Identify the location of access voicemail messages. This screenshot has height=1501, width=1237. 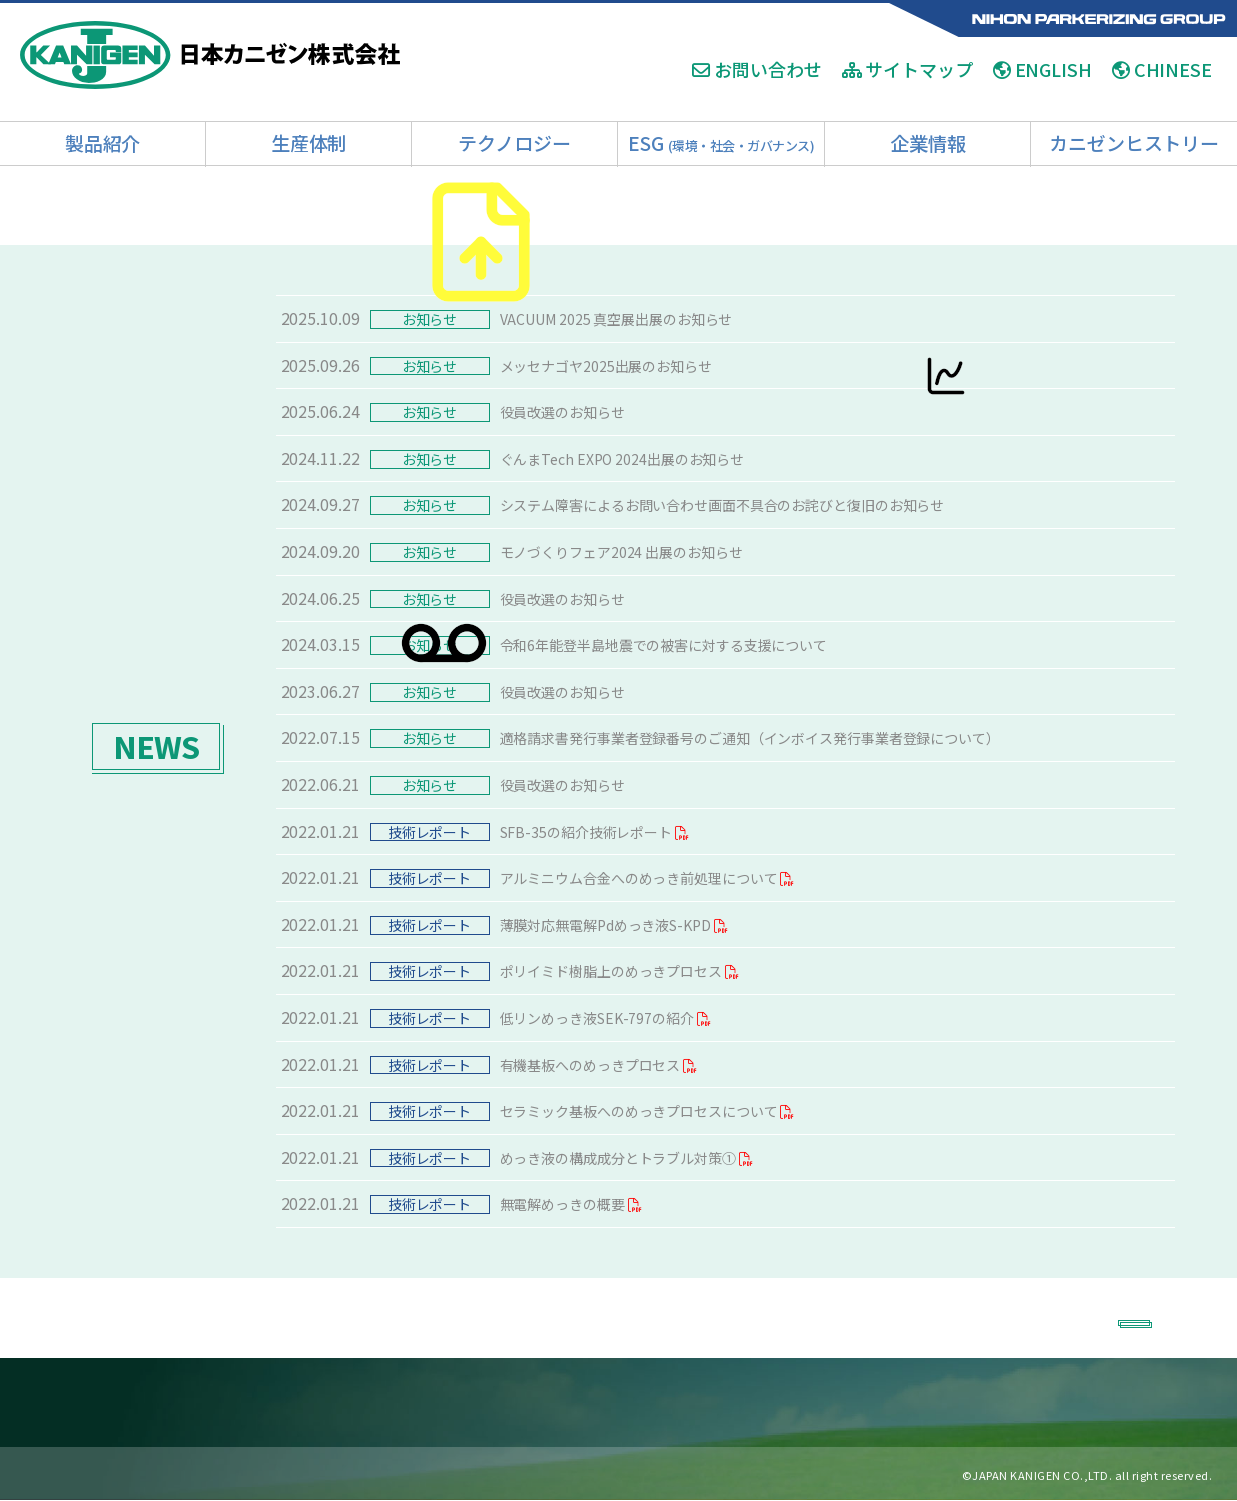
(444, 643).